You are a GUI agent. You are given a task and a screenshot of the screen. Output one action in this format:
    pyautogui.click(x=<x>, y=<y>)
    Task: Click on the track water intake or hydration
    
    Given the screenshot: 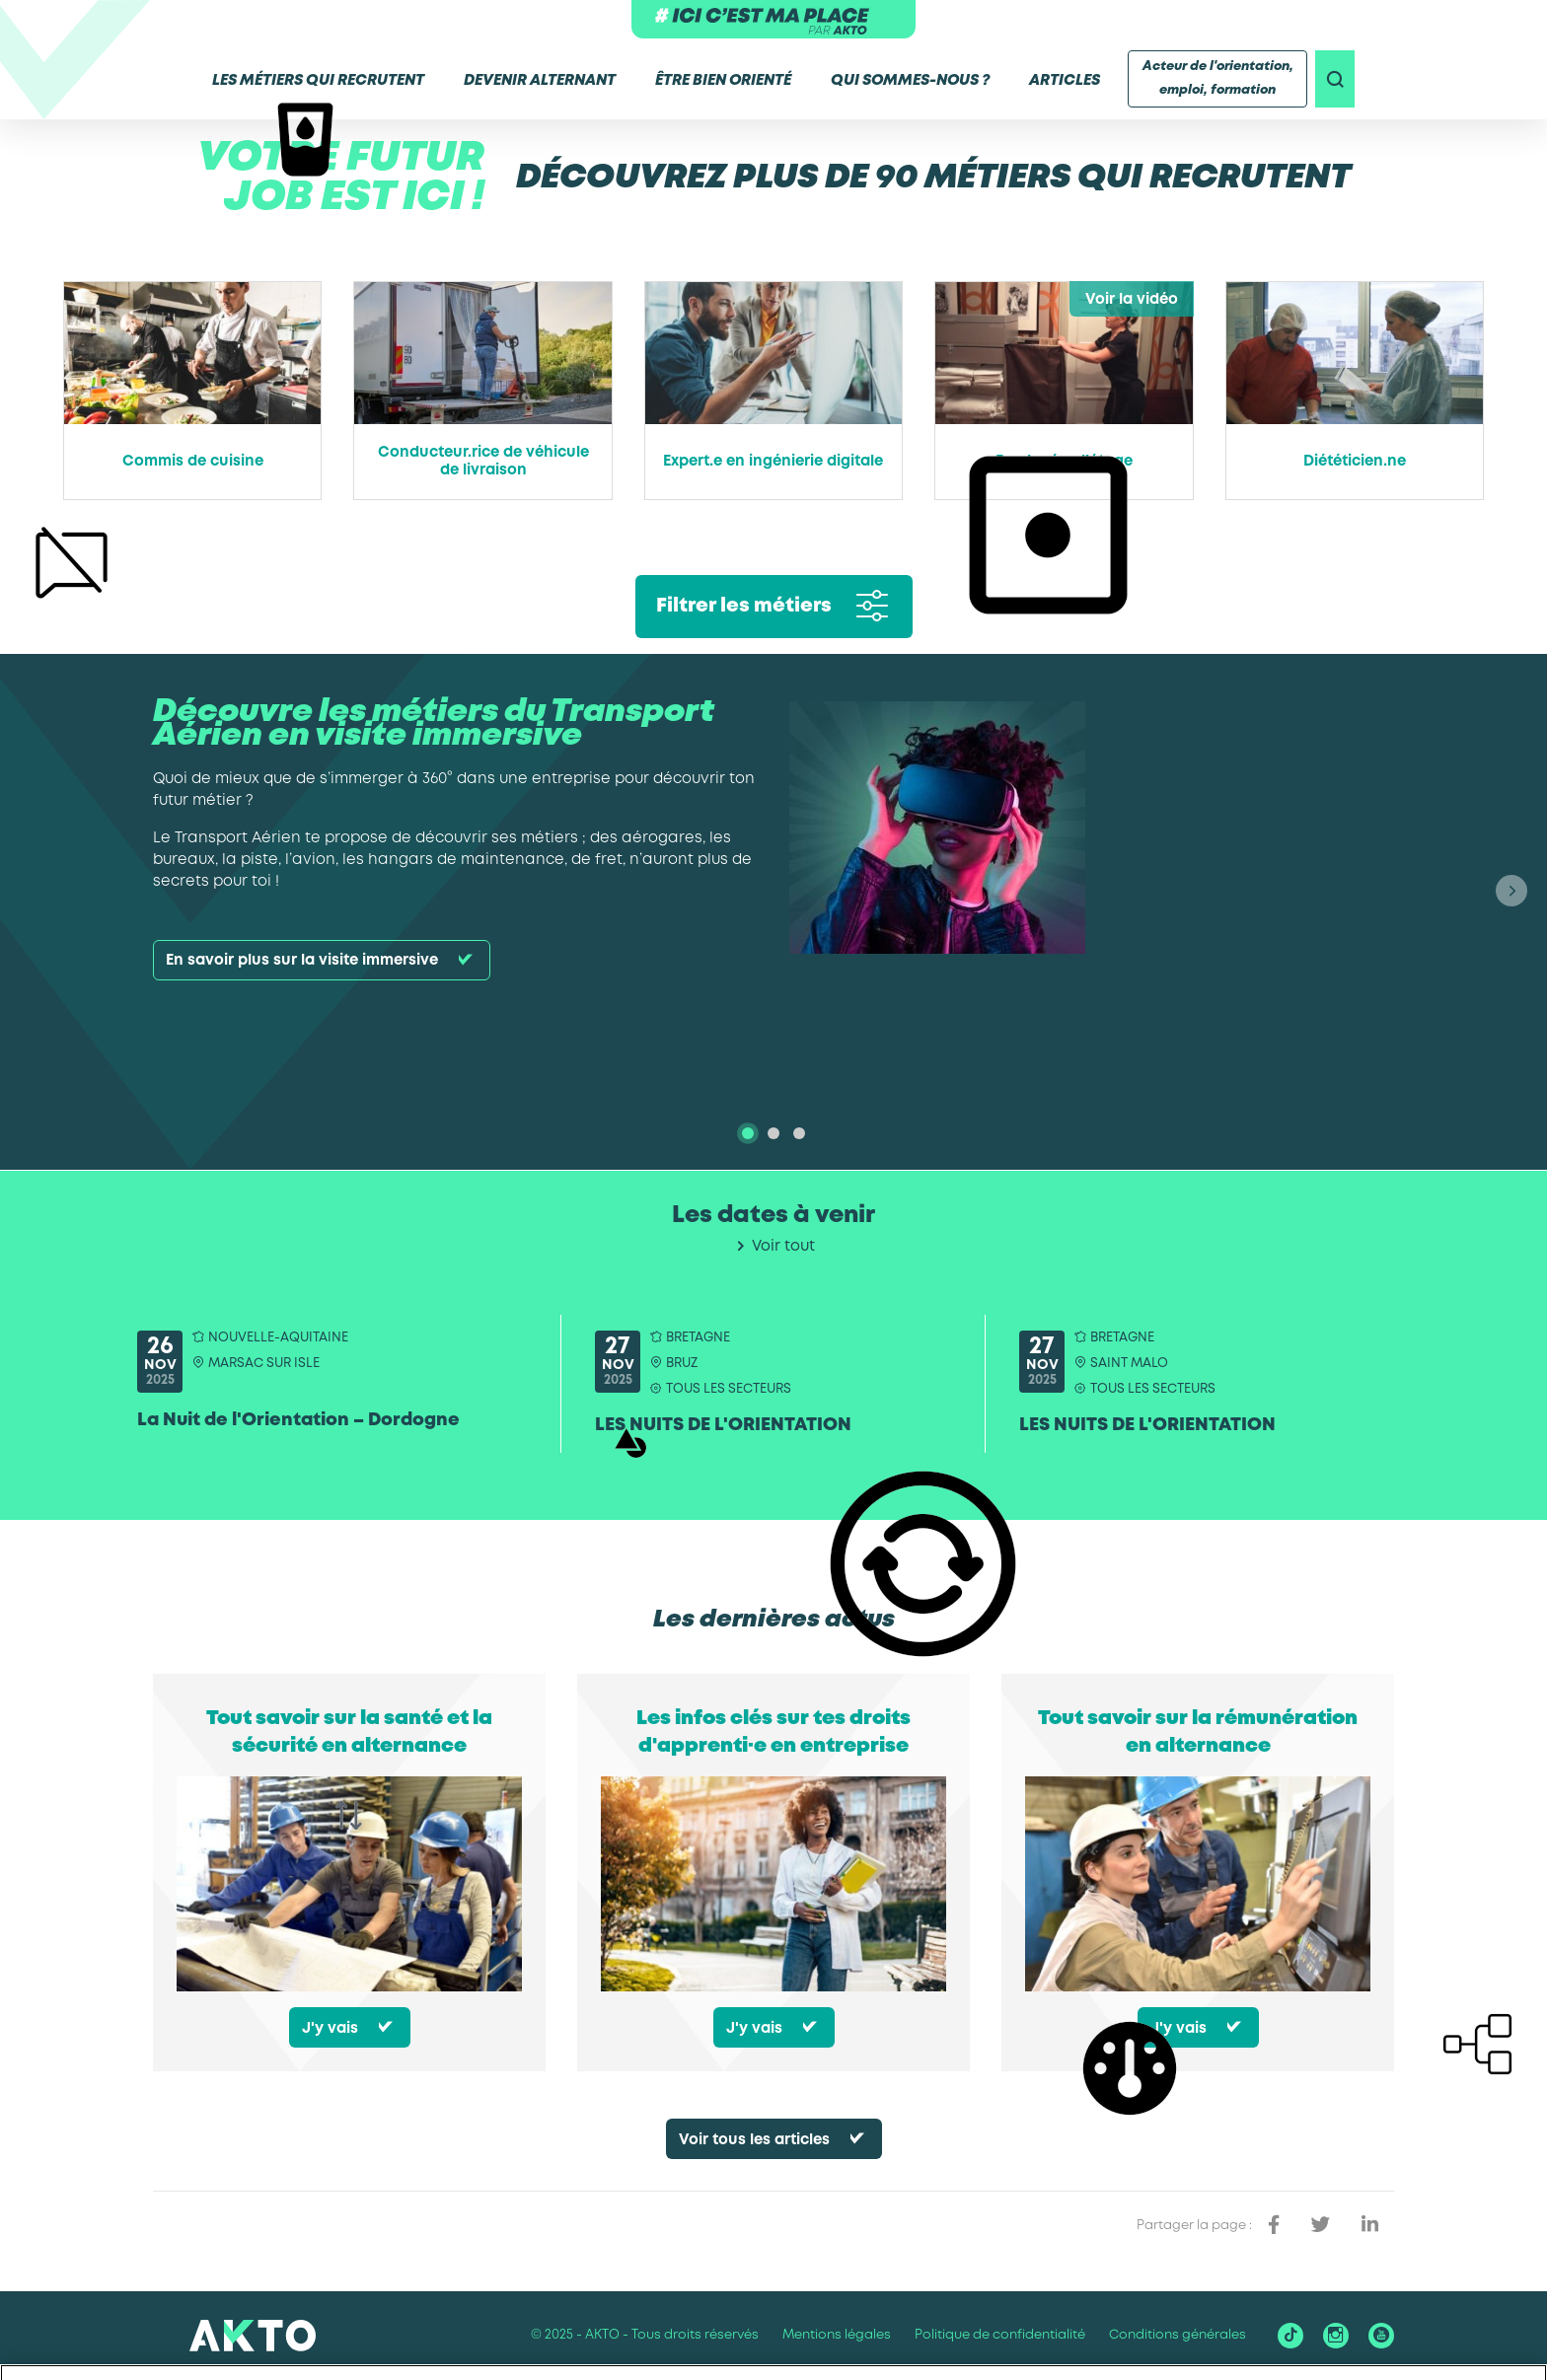 What is the action you would take?
    pyautogui.click(x=305, y=139)
    